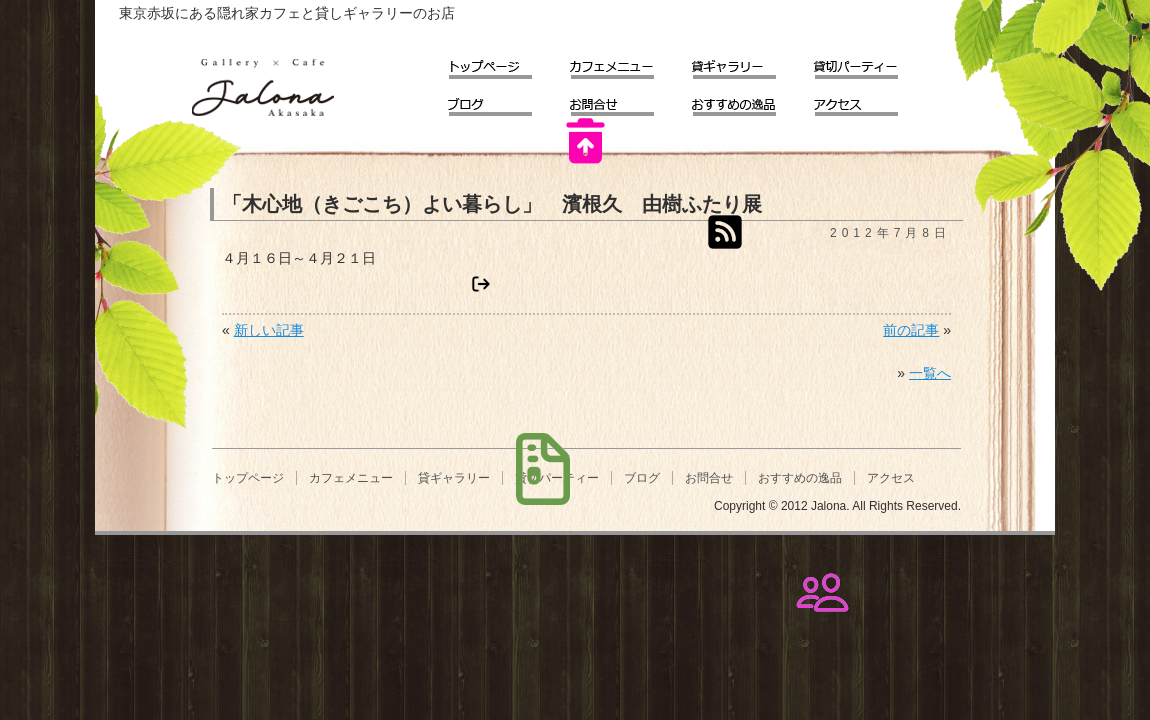  I want to click on subscribe to RSS feed, so click(725, 232).